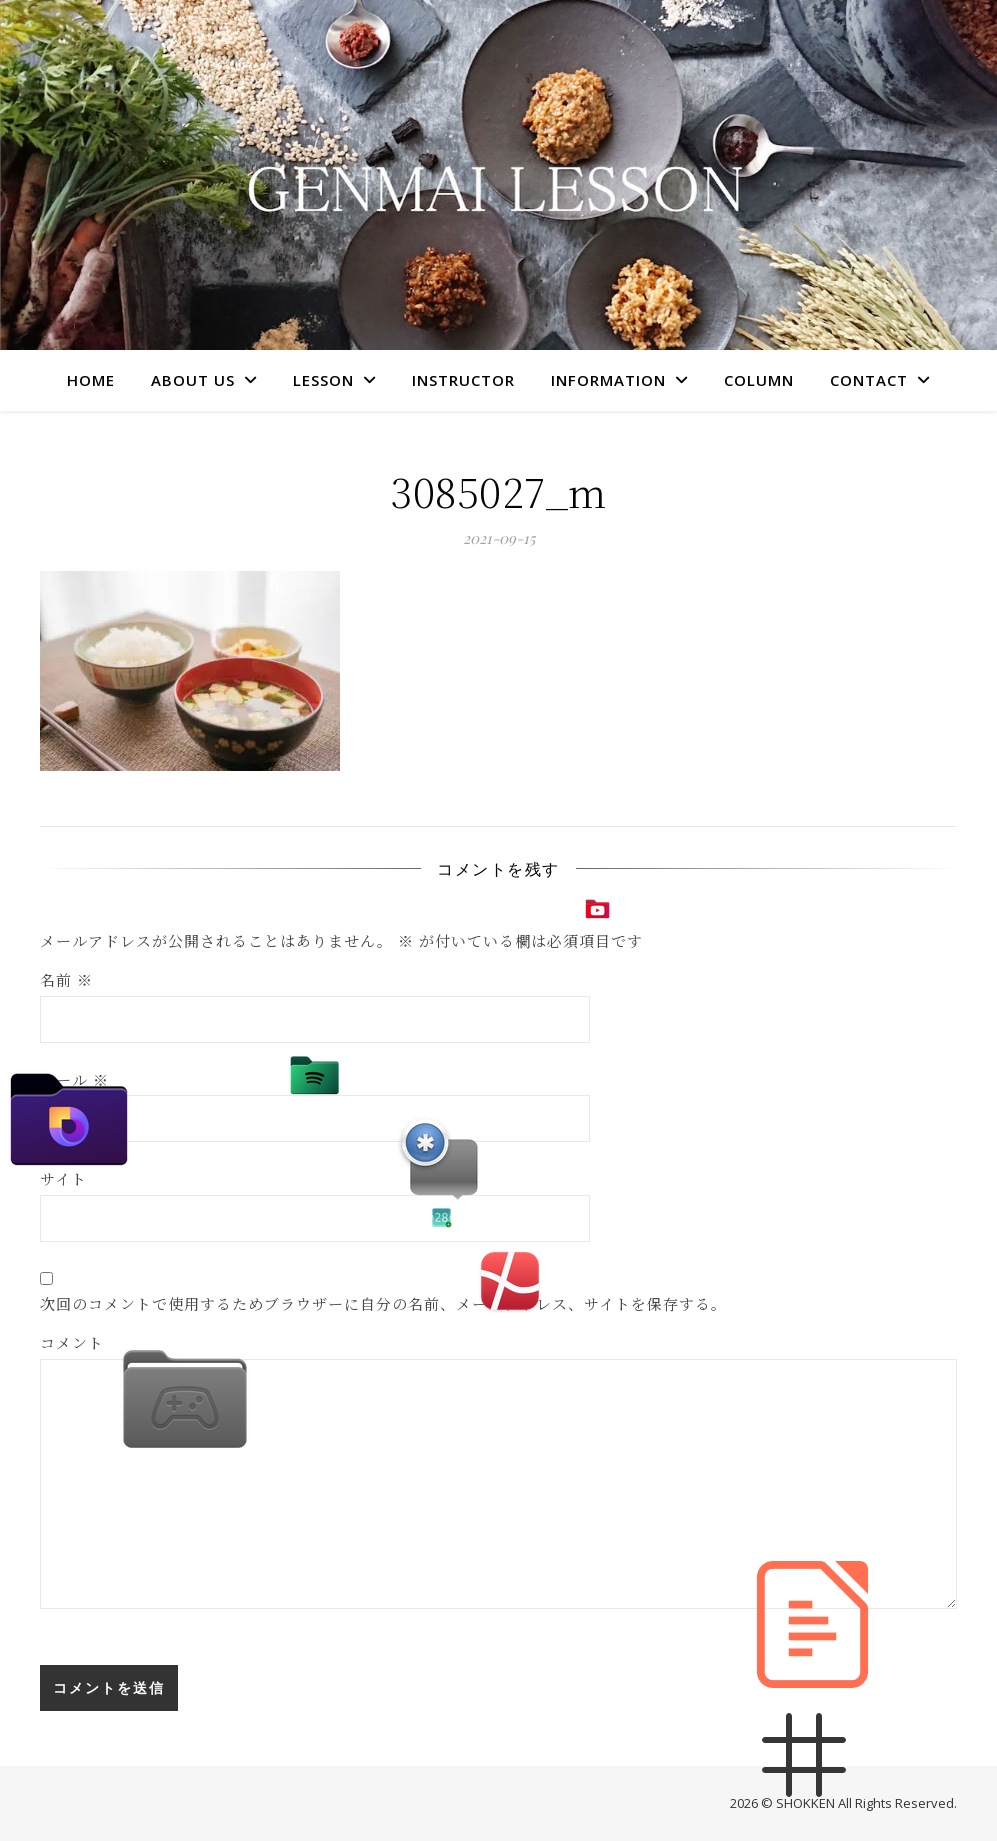 The width and height of the screenshot is (997, 1841). Describe the element at coordinates (185, 1399) in the screenshot. I see `open your games folder` at that location.